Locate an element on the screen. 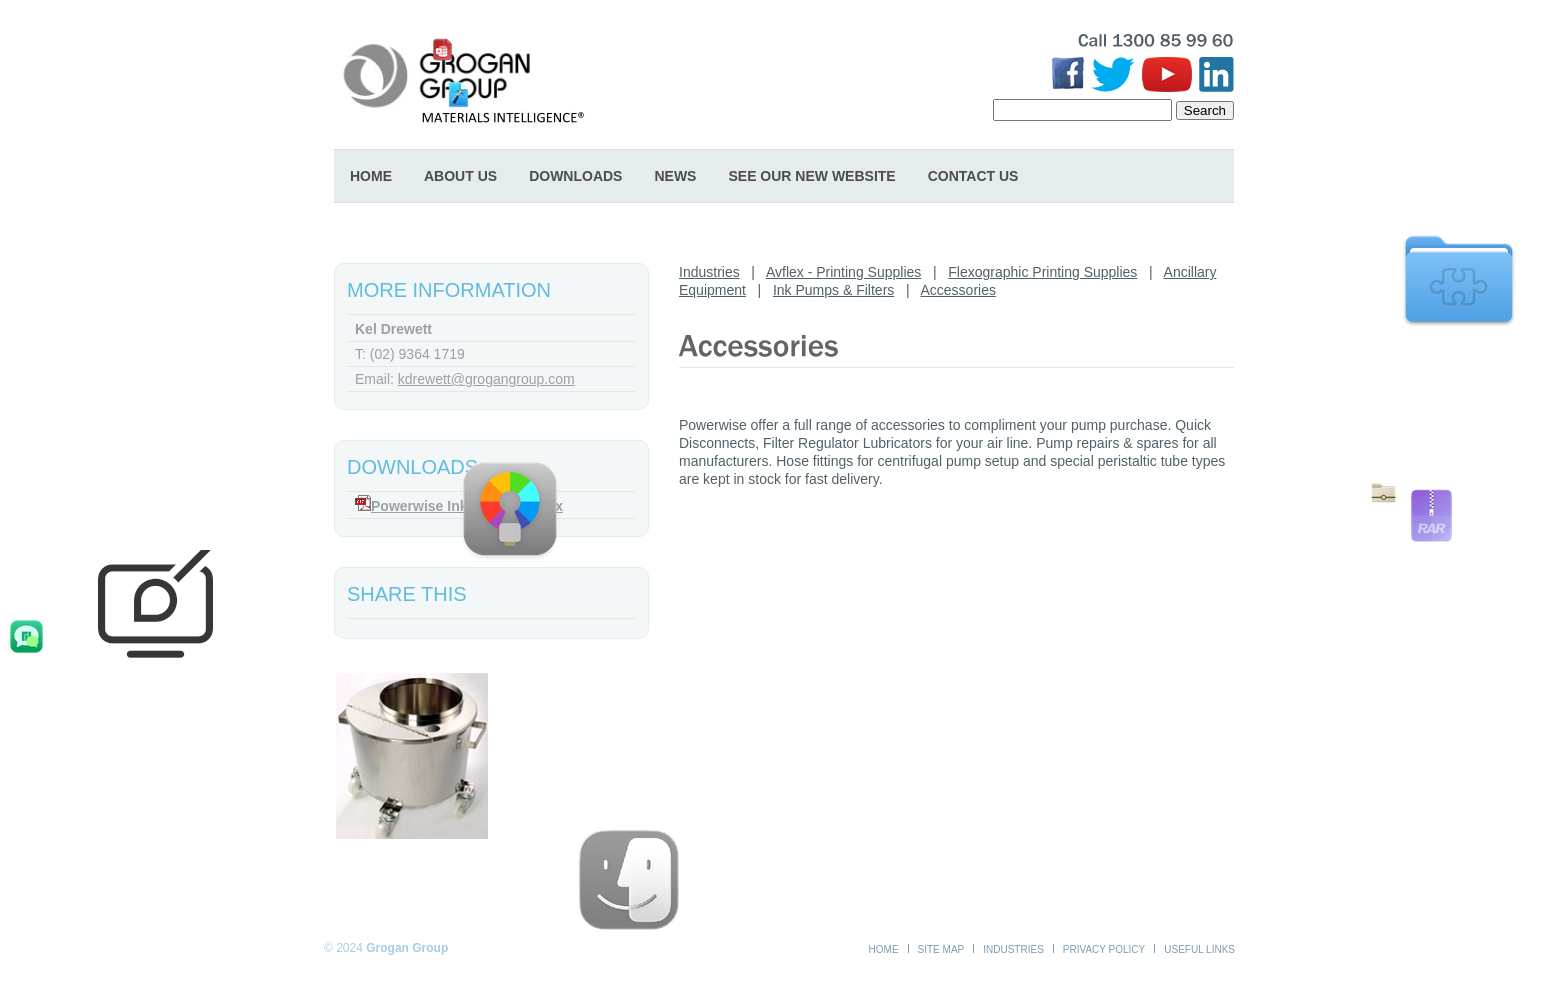  access display appearance settings is located at coordinates (155, 607).